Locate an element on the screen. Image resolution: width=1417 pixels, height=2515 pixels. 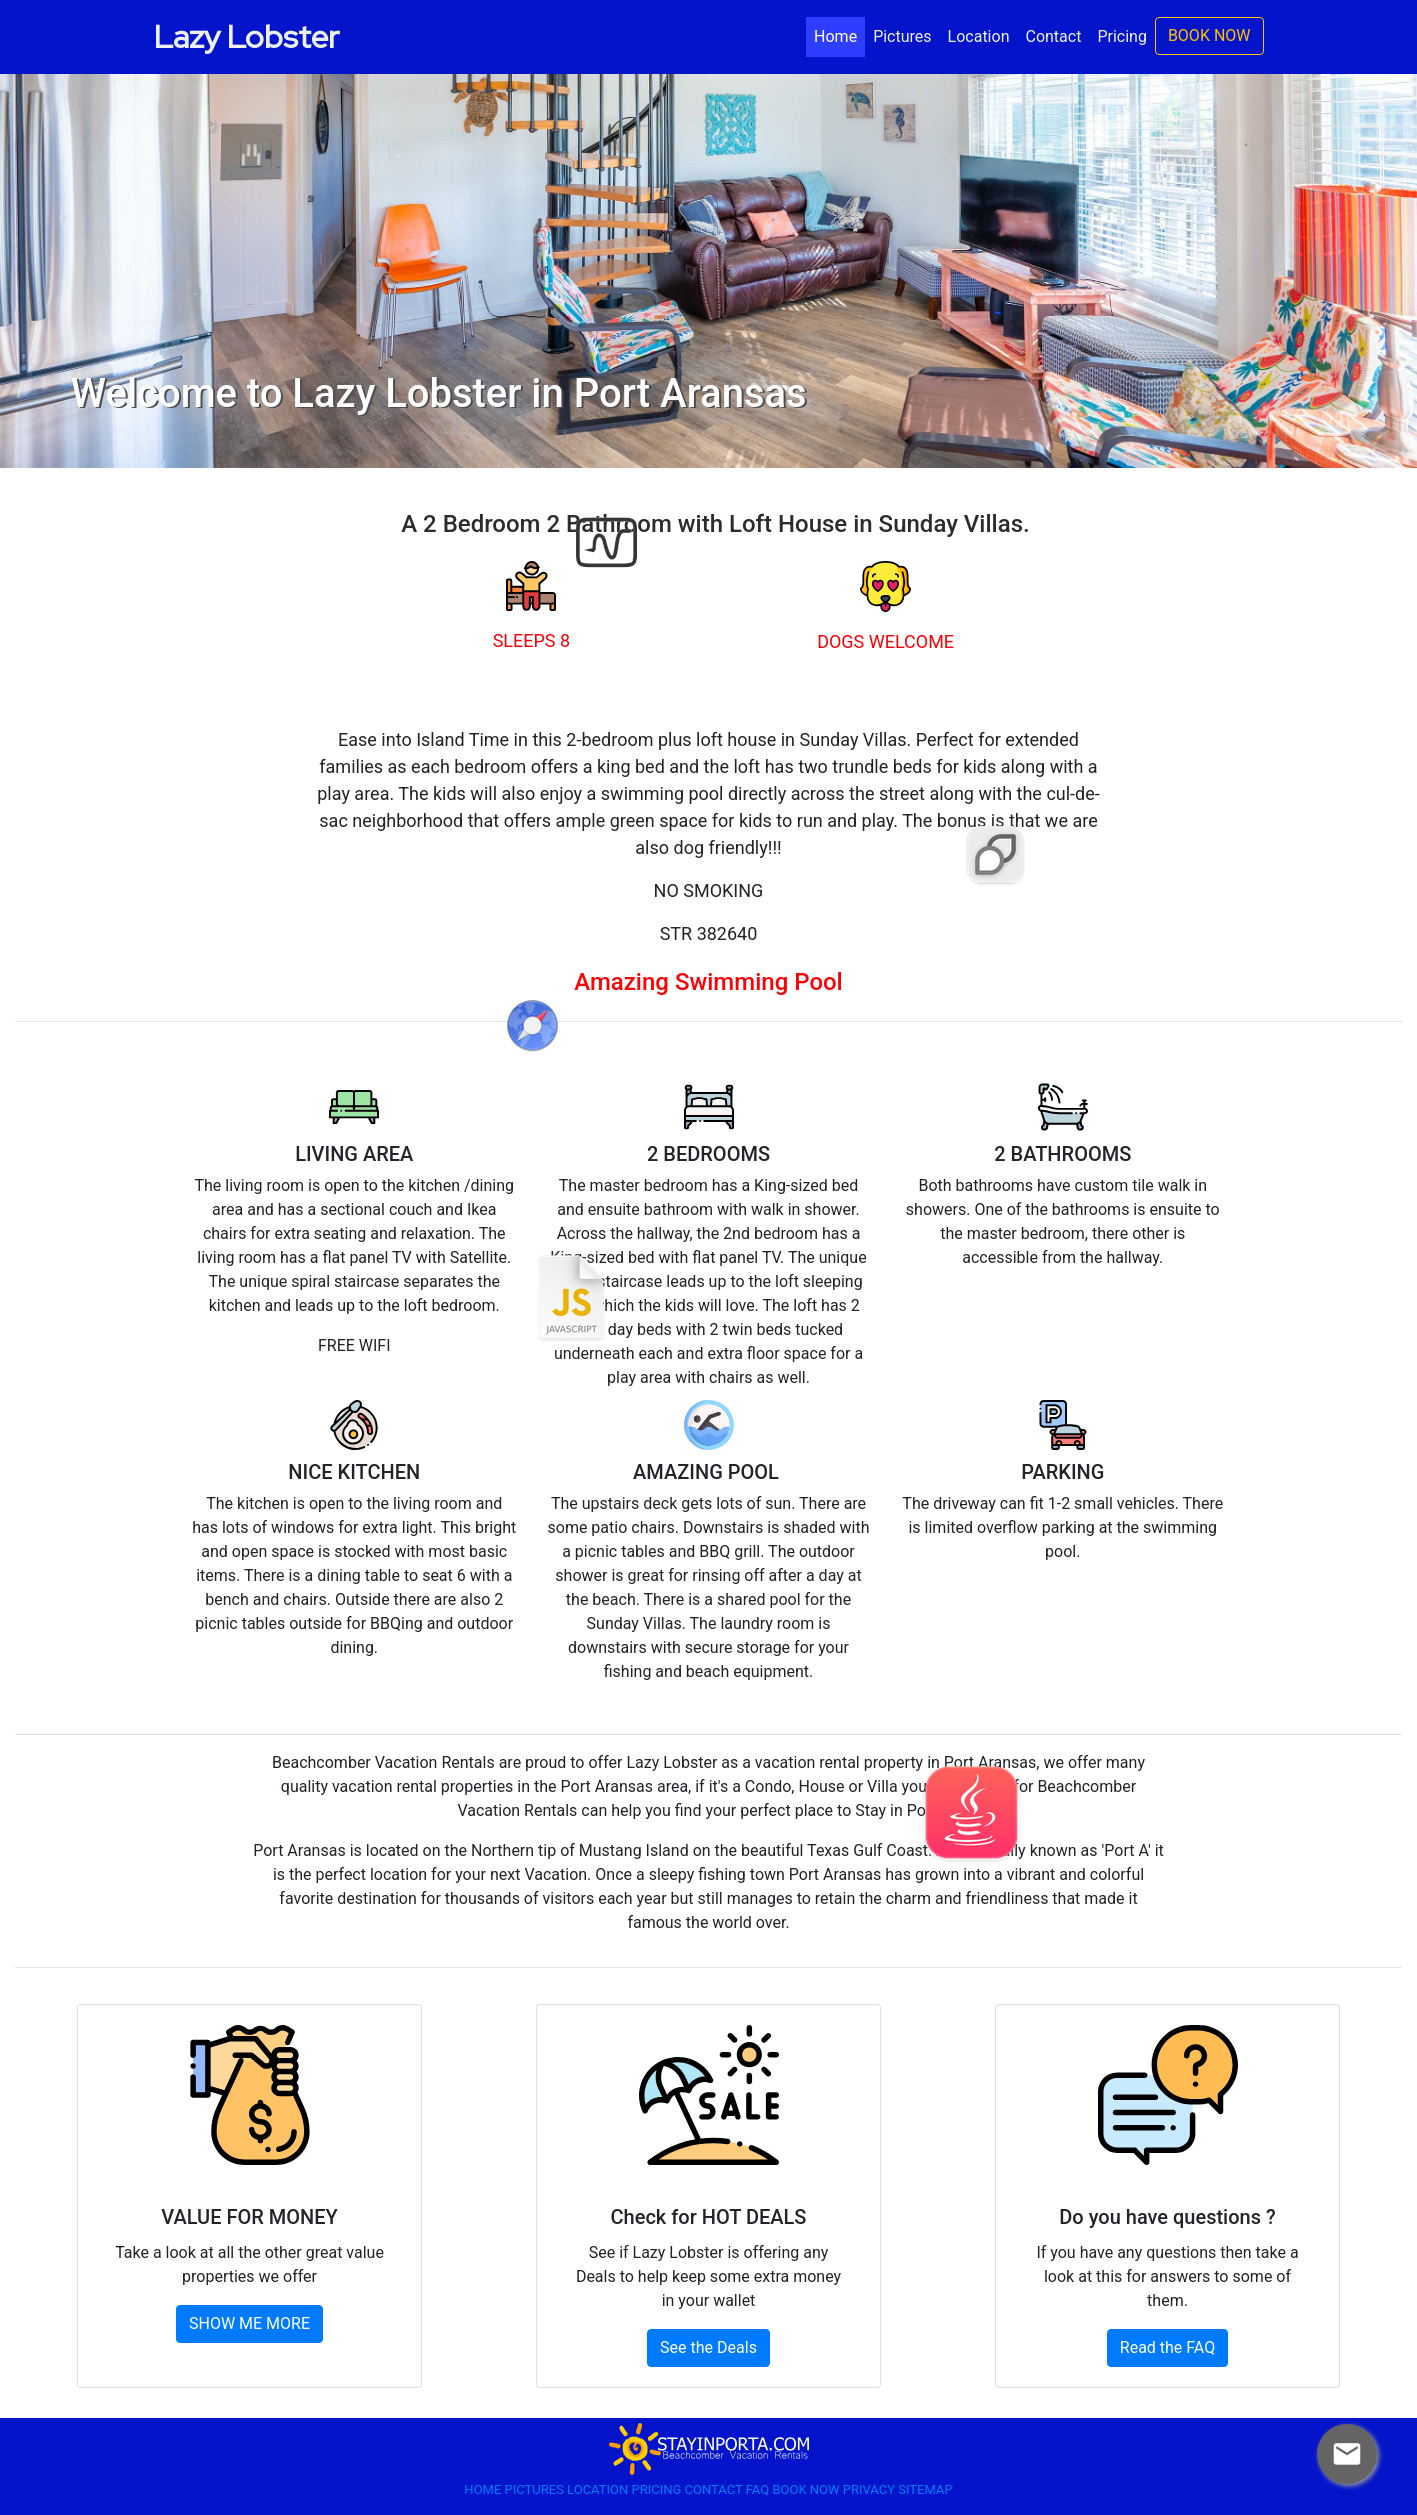
launch the korora linux distribution app is located at coordinates (995, 854).